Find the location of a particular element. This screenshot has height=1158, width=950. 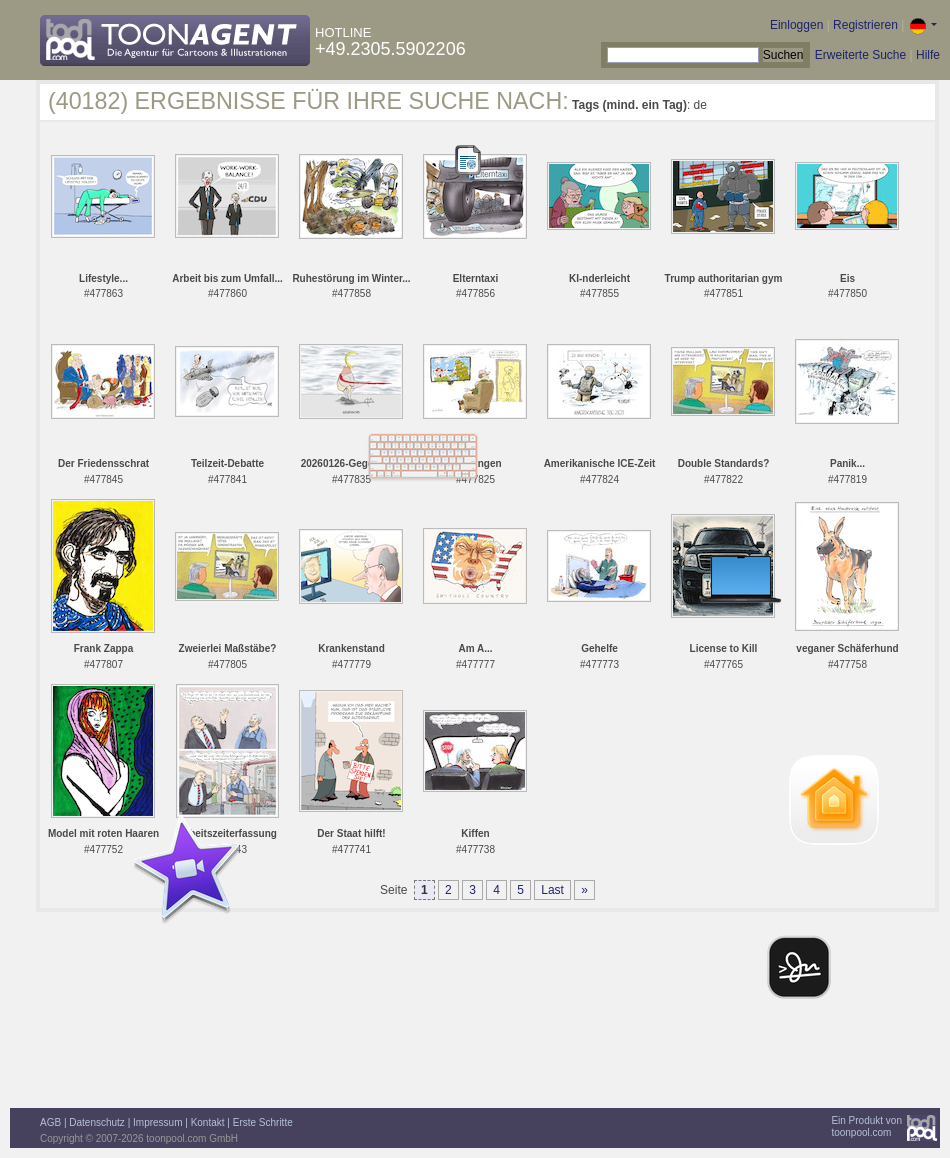

connect a bluetooth keyboard is located at coordinates (423, 456).